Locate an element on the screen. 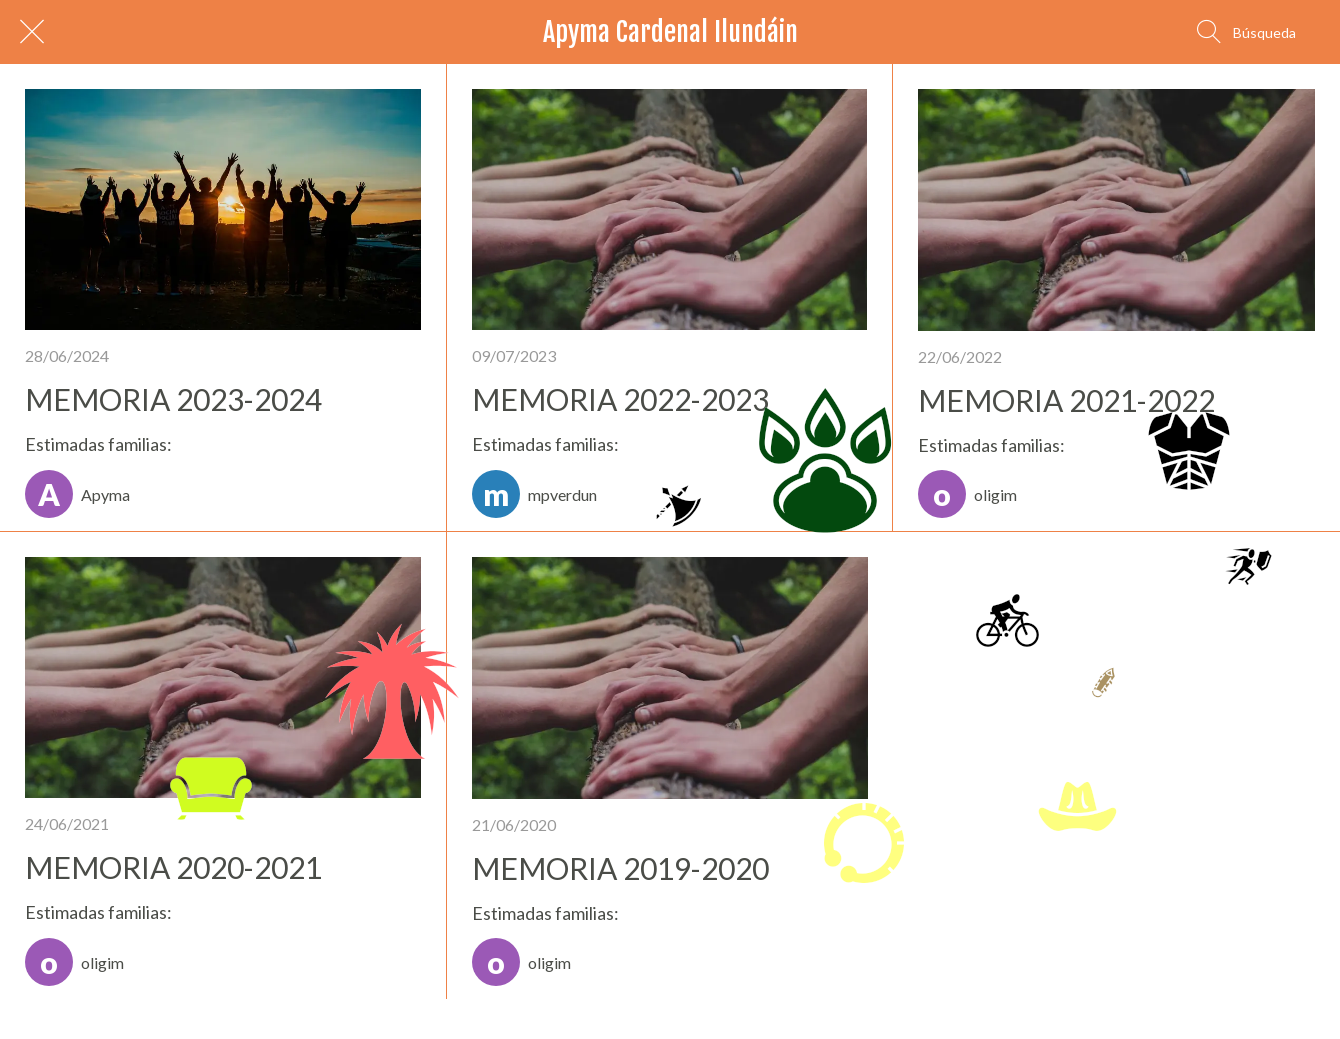 The height and width of the screenshot is (1039, 1340). track cycling or biking activity is located at coordinates (1007, 620).